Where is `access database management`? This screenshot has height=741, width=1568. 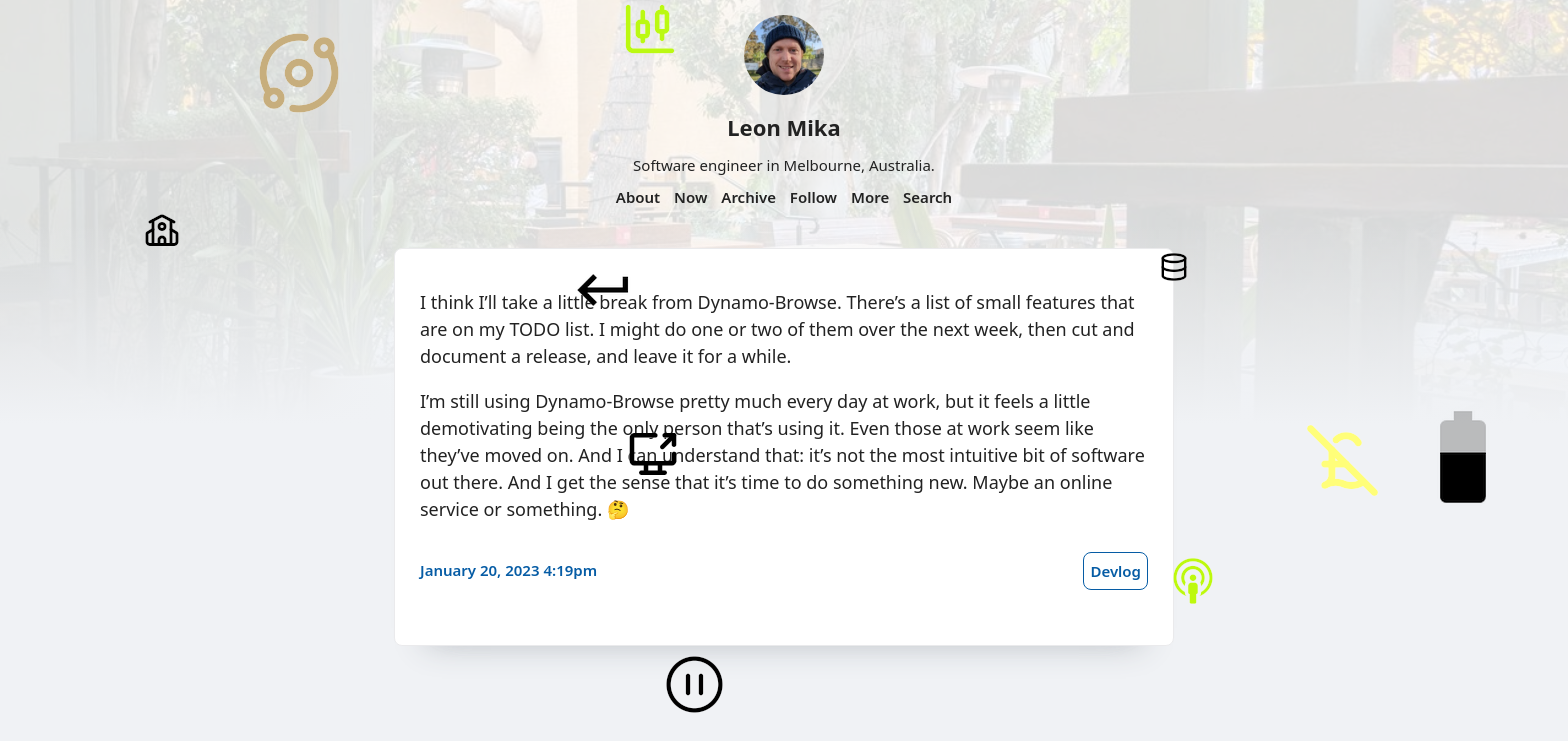 access database management is located at coordinates (1174, 267).